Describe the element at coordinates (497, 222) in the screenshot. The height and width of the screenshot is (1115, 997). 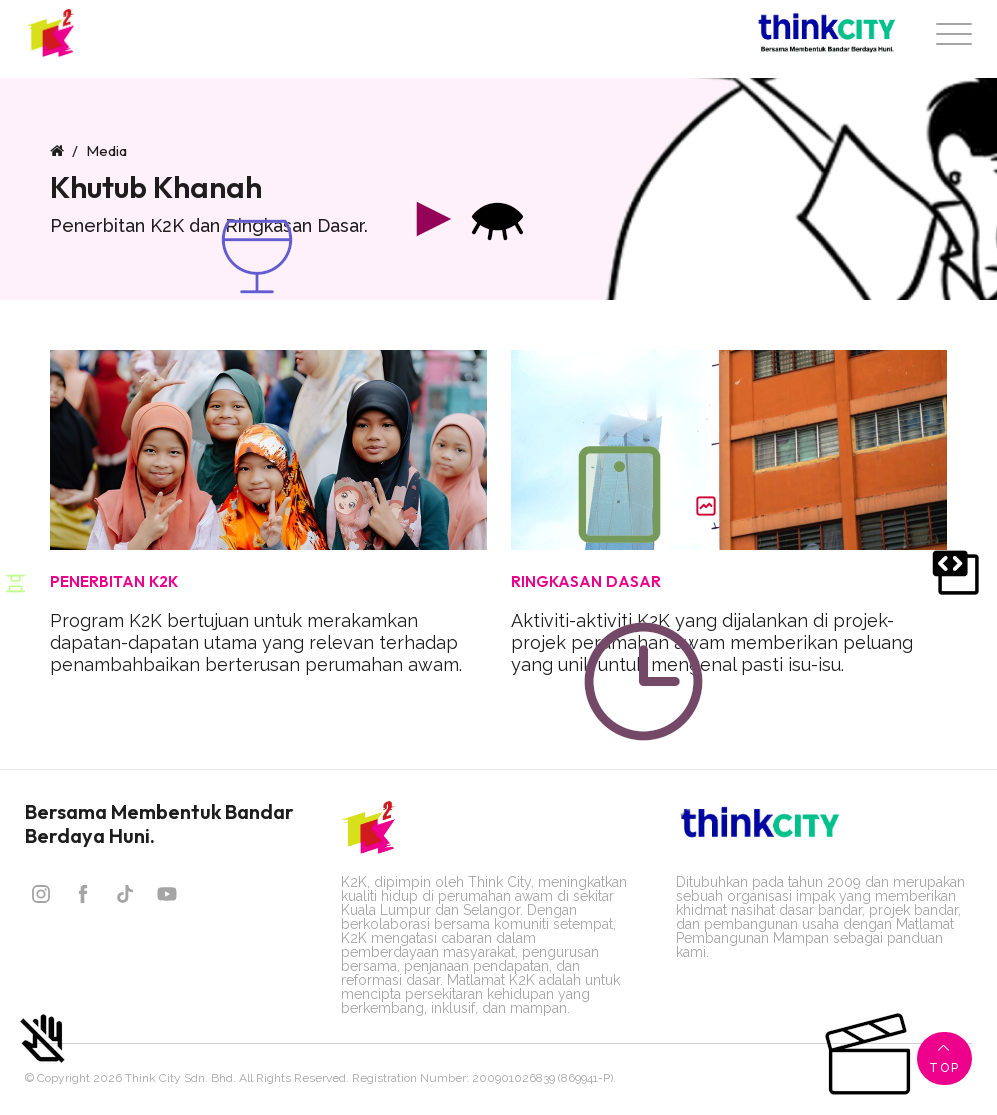
I see `hide password or sensitive content` at that location.